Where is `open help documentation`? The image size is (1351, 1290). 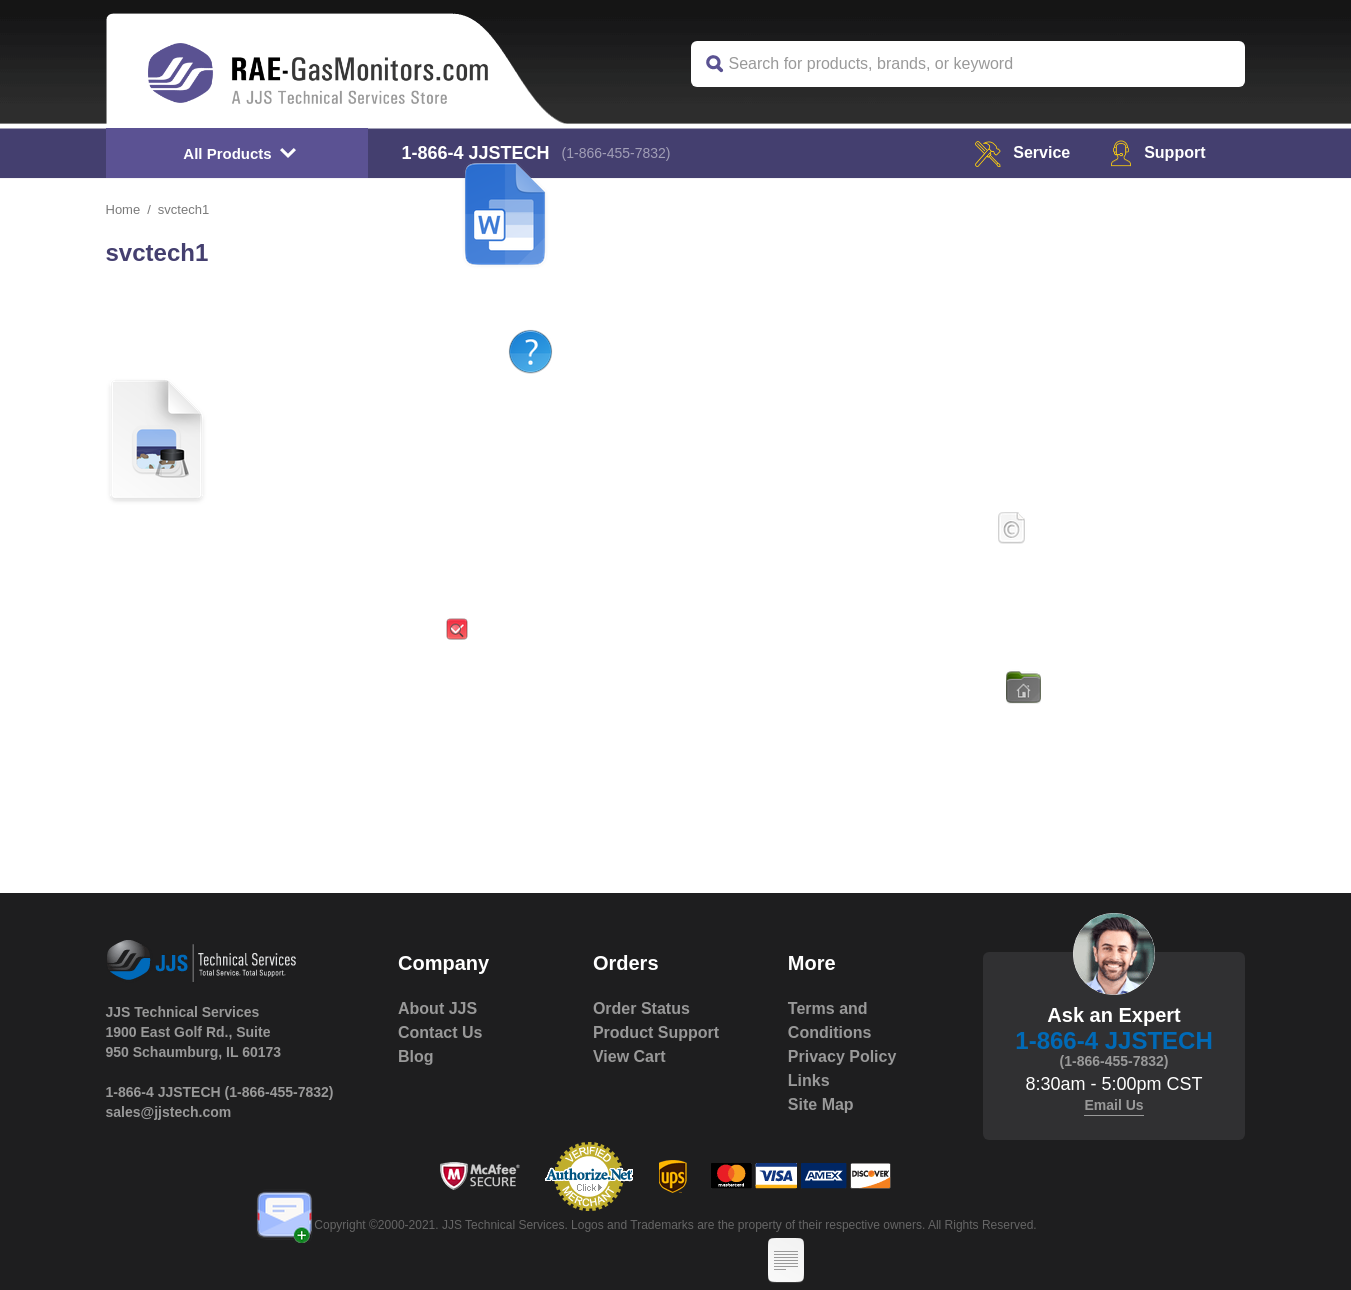
open help documentation is located at coordinates (530, 351).